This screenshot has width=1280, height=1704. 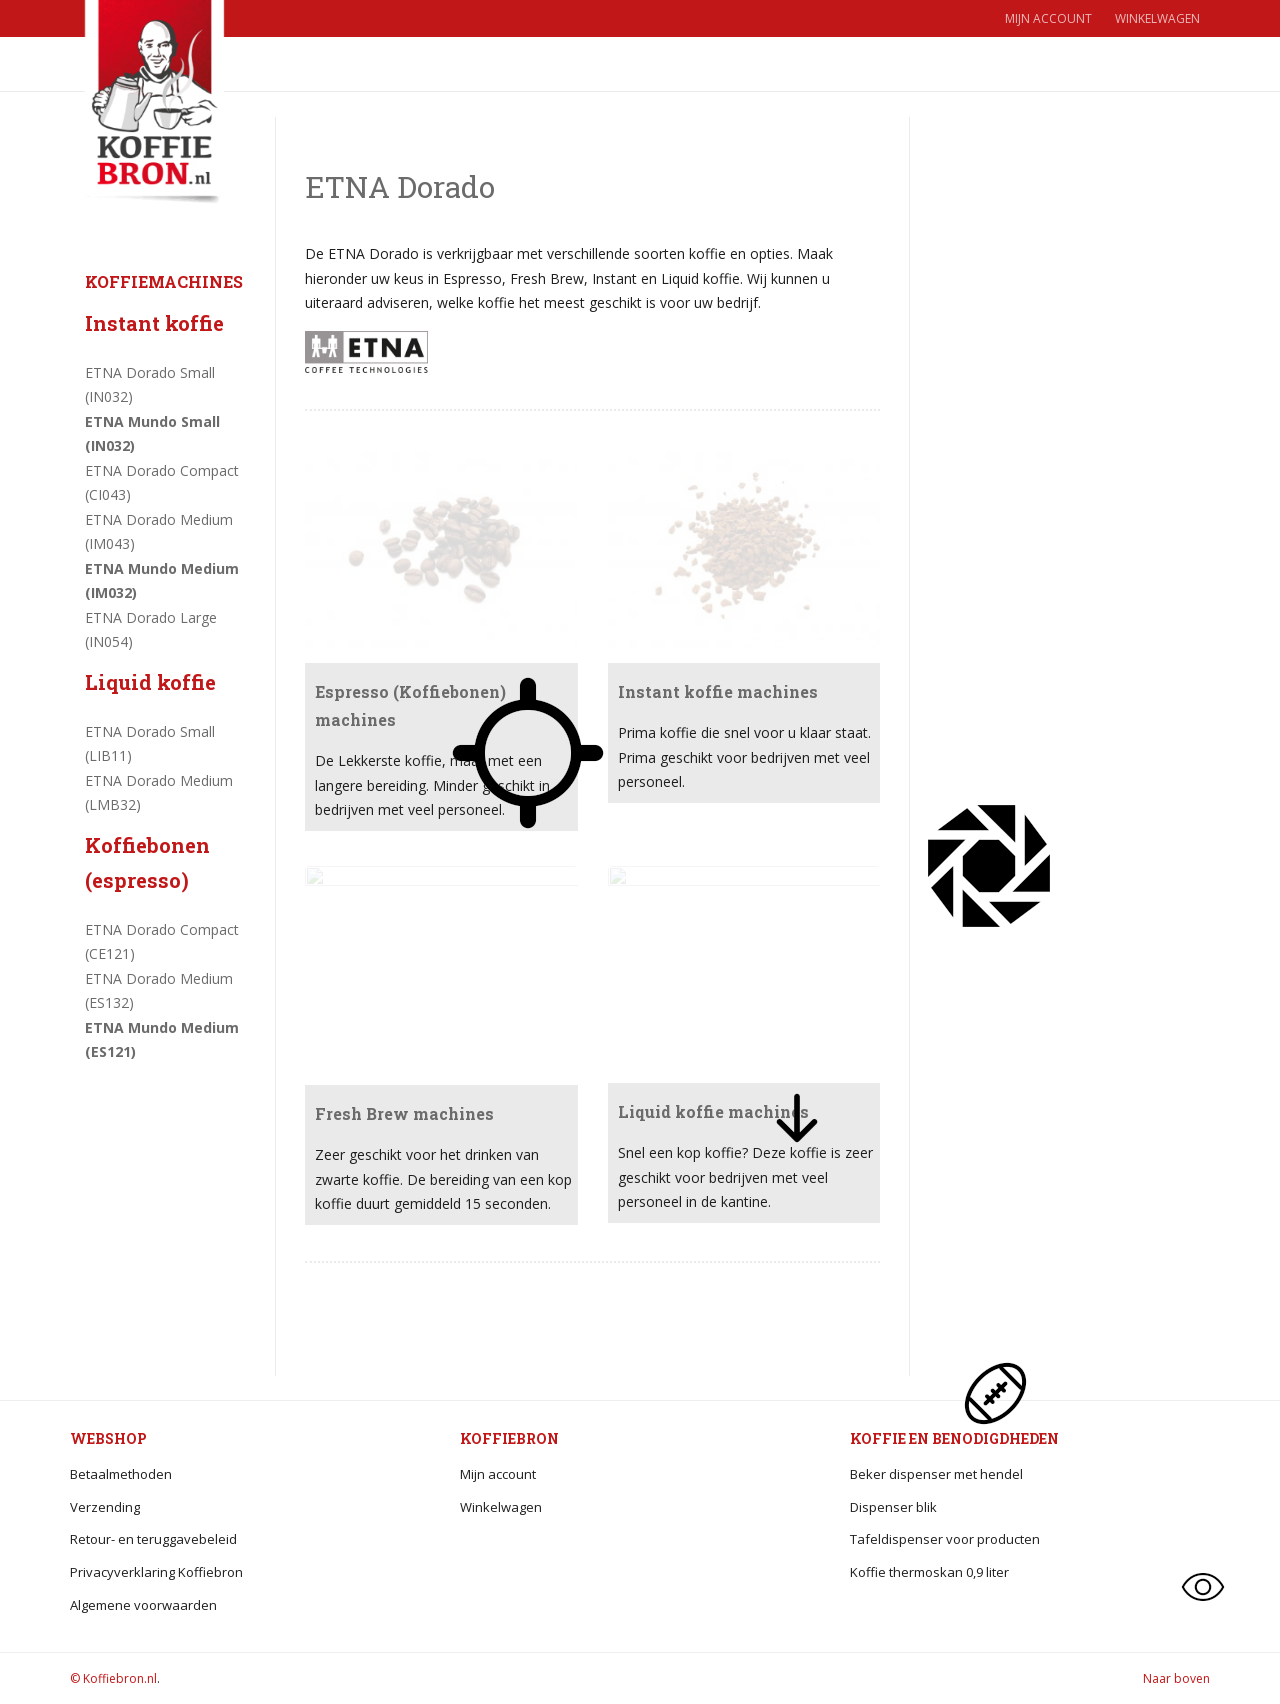 What do you see at coordinates (797, 1118) in the screenshot?
I see `scroll down or view more content` at bounding box center [797, 1118].